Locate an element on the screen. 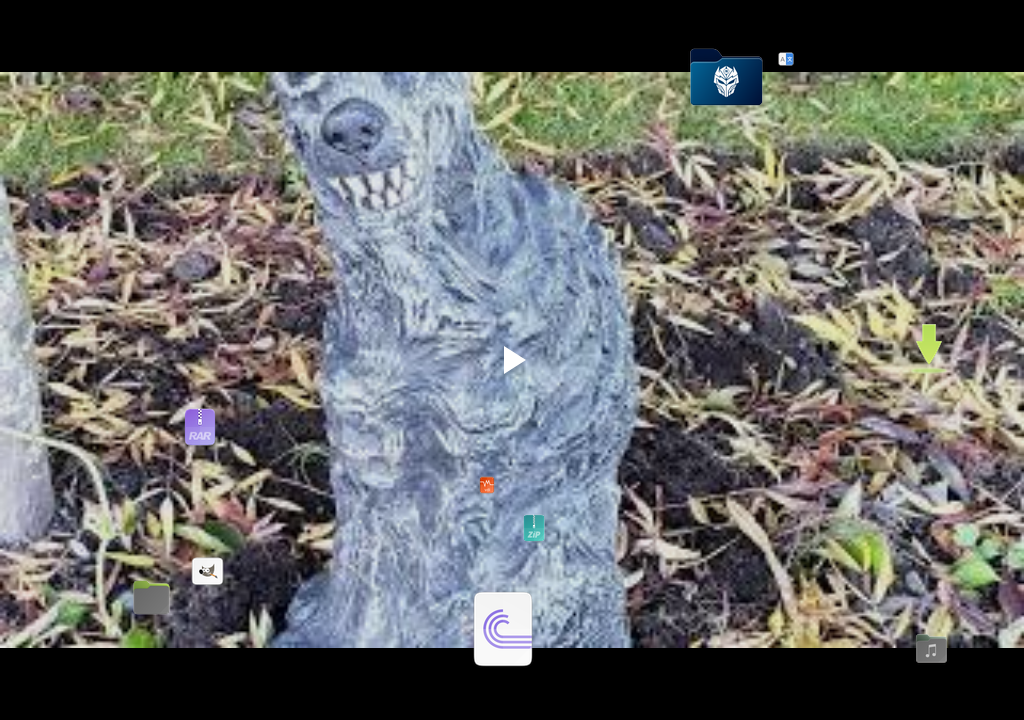 The width and height of the screenshot is (1024, 720). VirtualBox disk image file is located at coordinates (487, 485).